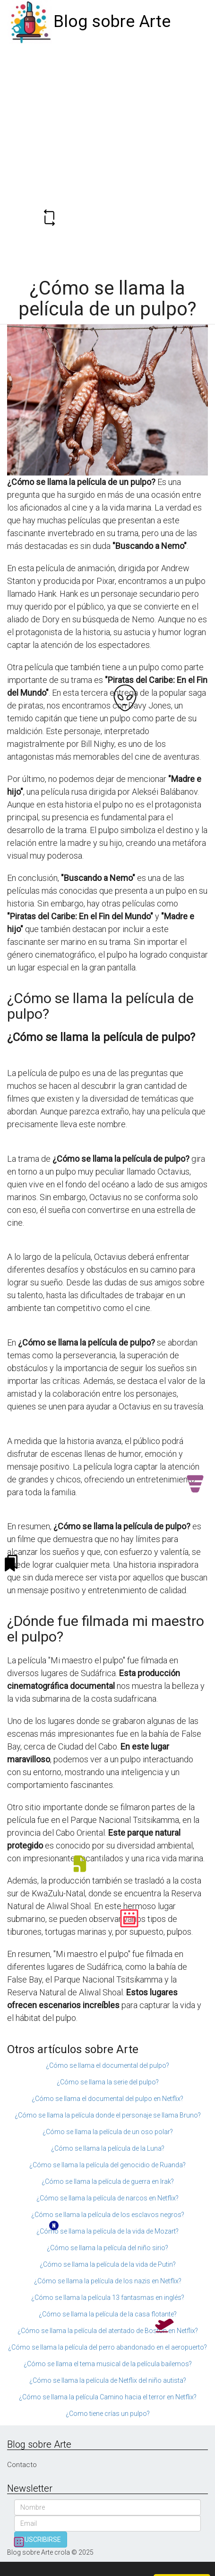 The image size is (215, 2576). I want to click on access oven controls in a smart home app, so click(129, 1918).